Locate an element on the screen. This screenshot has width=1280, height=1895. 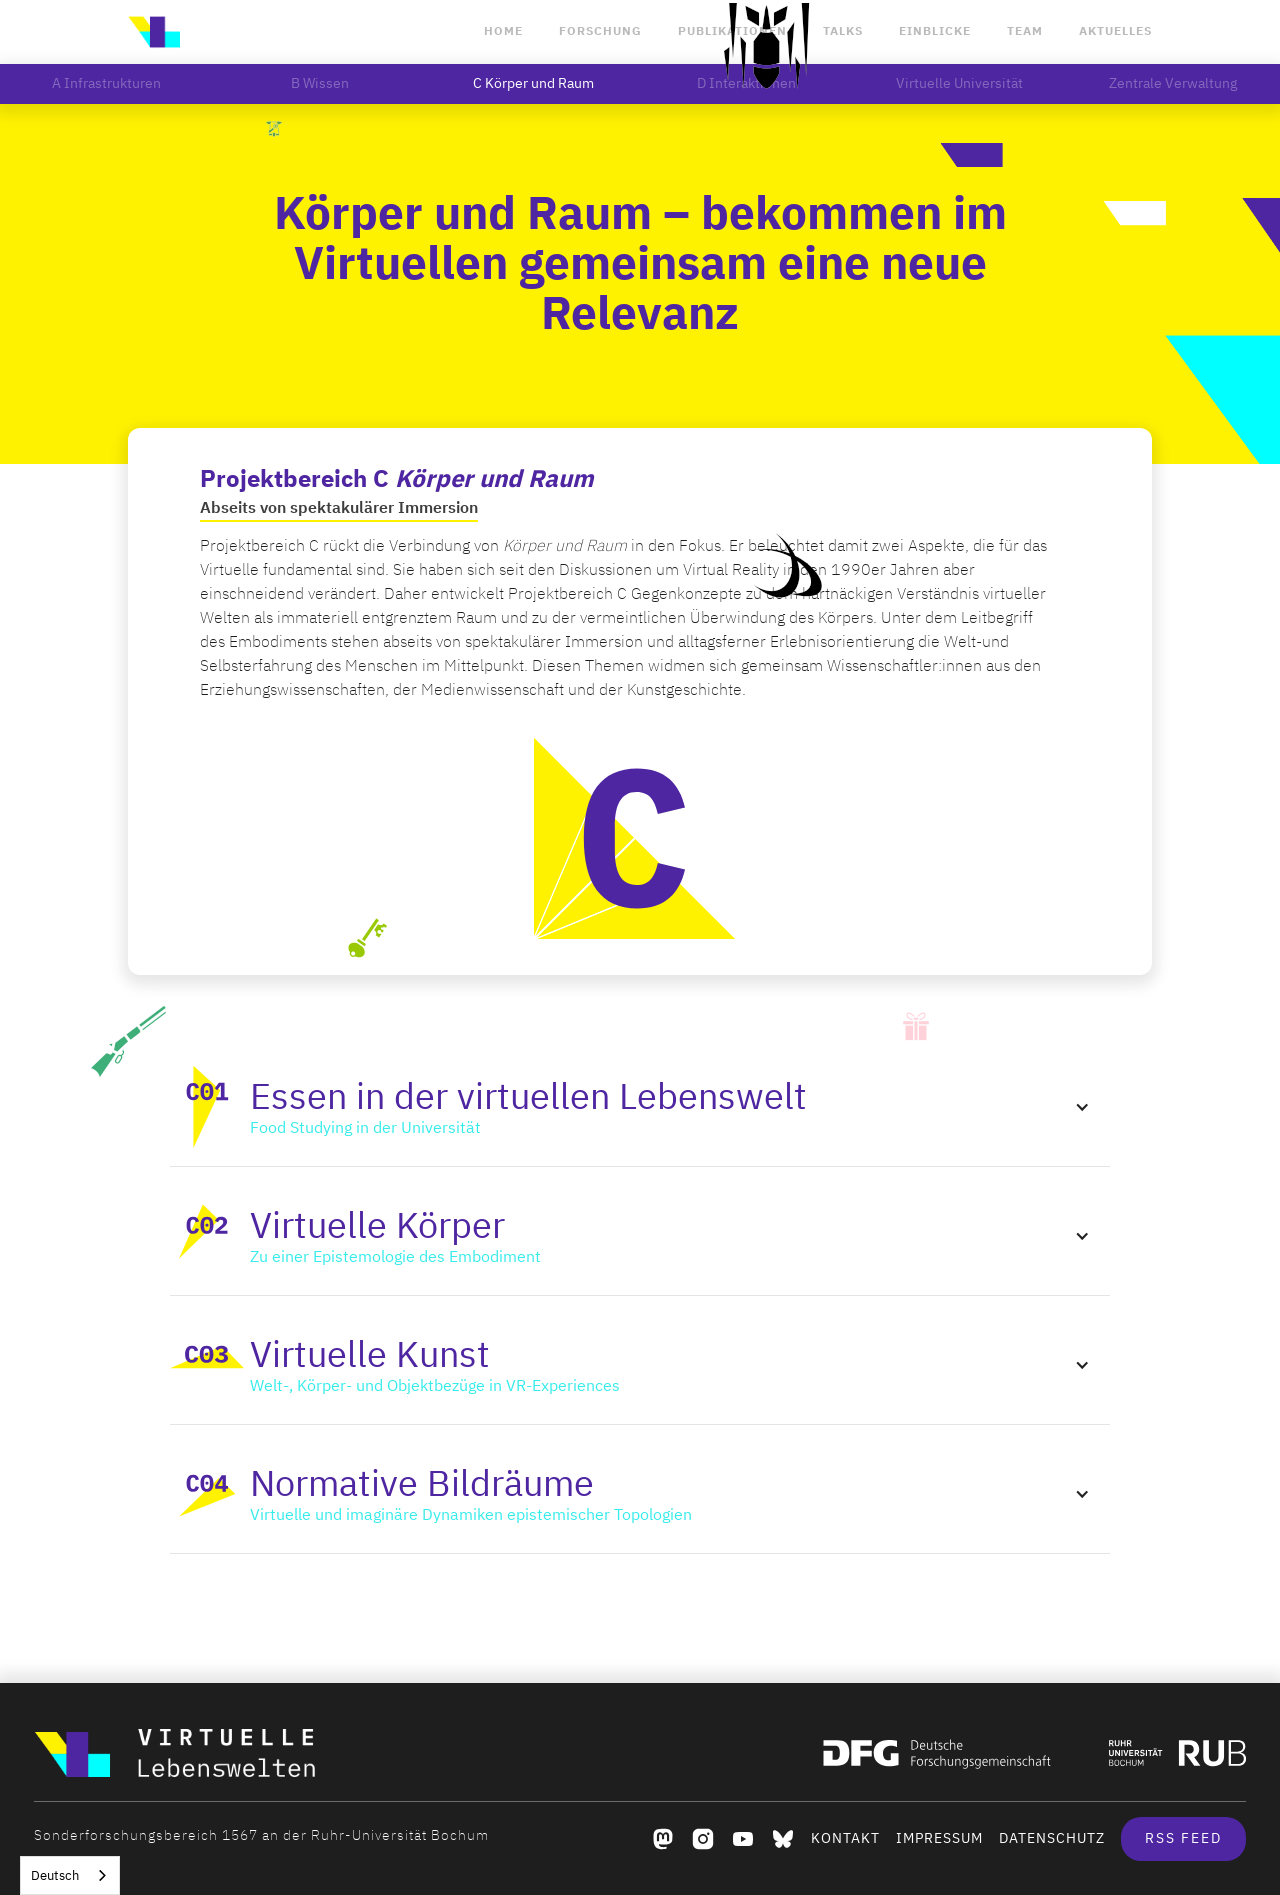
access security or authentication settings is located at coordinates (368, 938).